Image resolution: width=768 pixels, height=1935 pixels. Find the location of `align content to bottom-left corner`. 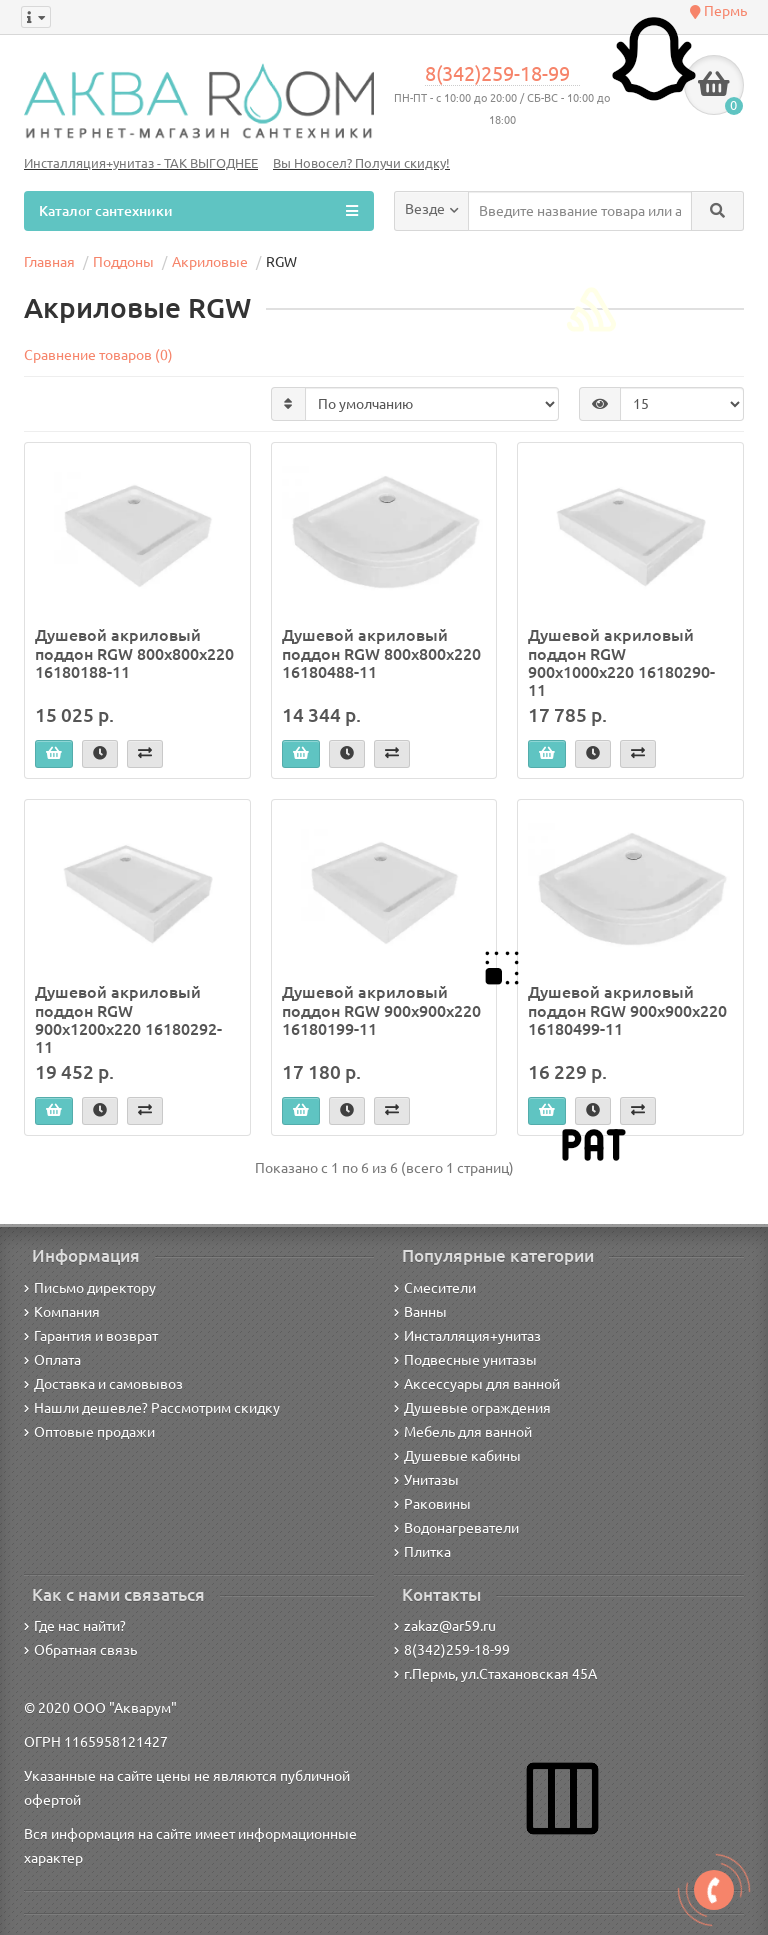

align content to bottom-left corner is located at coordinates (502, 968).